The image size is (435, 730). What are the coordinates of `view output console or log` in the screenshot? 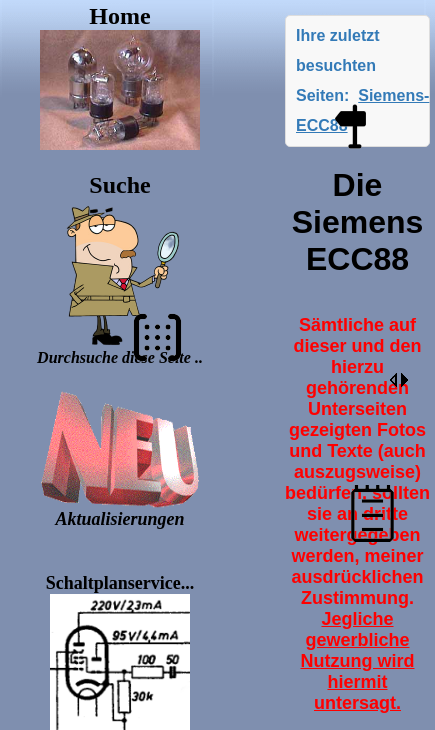 It's located at (372, 513).